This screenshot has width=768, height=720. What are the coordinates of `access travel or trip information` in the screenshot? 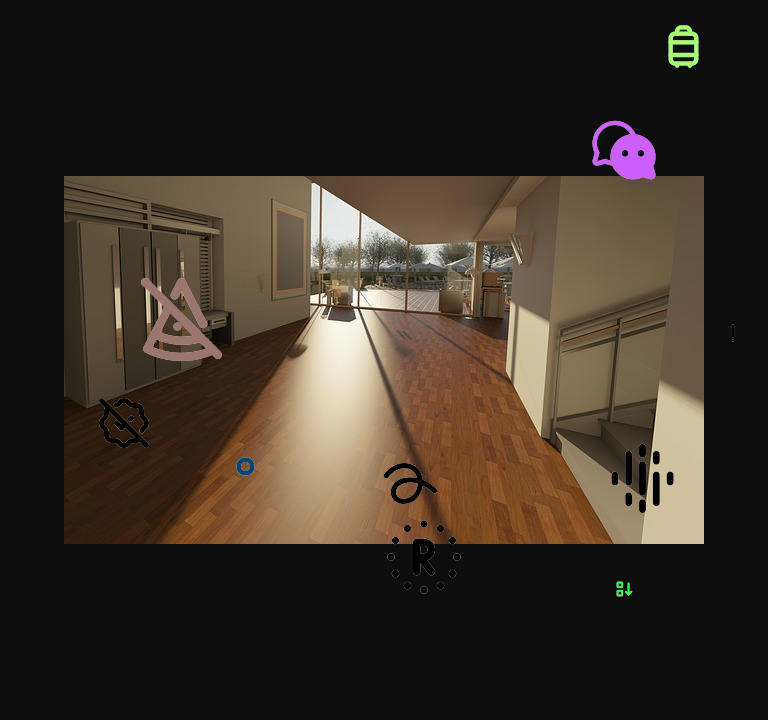 It's located at (683, 46).